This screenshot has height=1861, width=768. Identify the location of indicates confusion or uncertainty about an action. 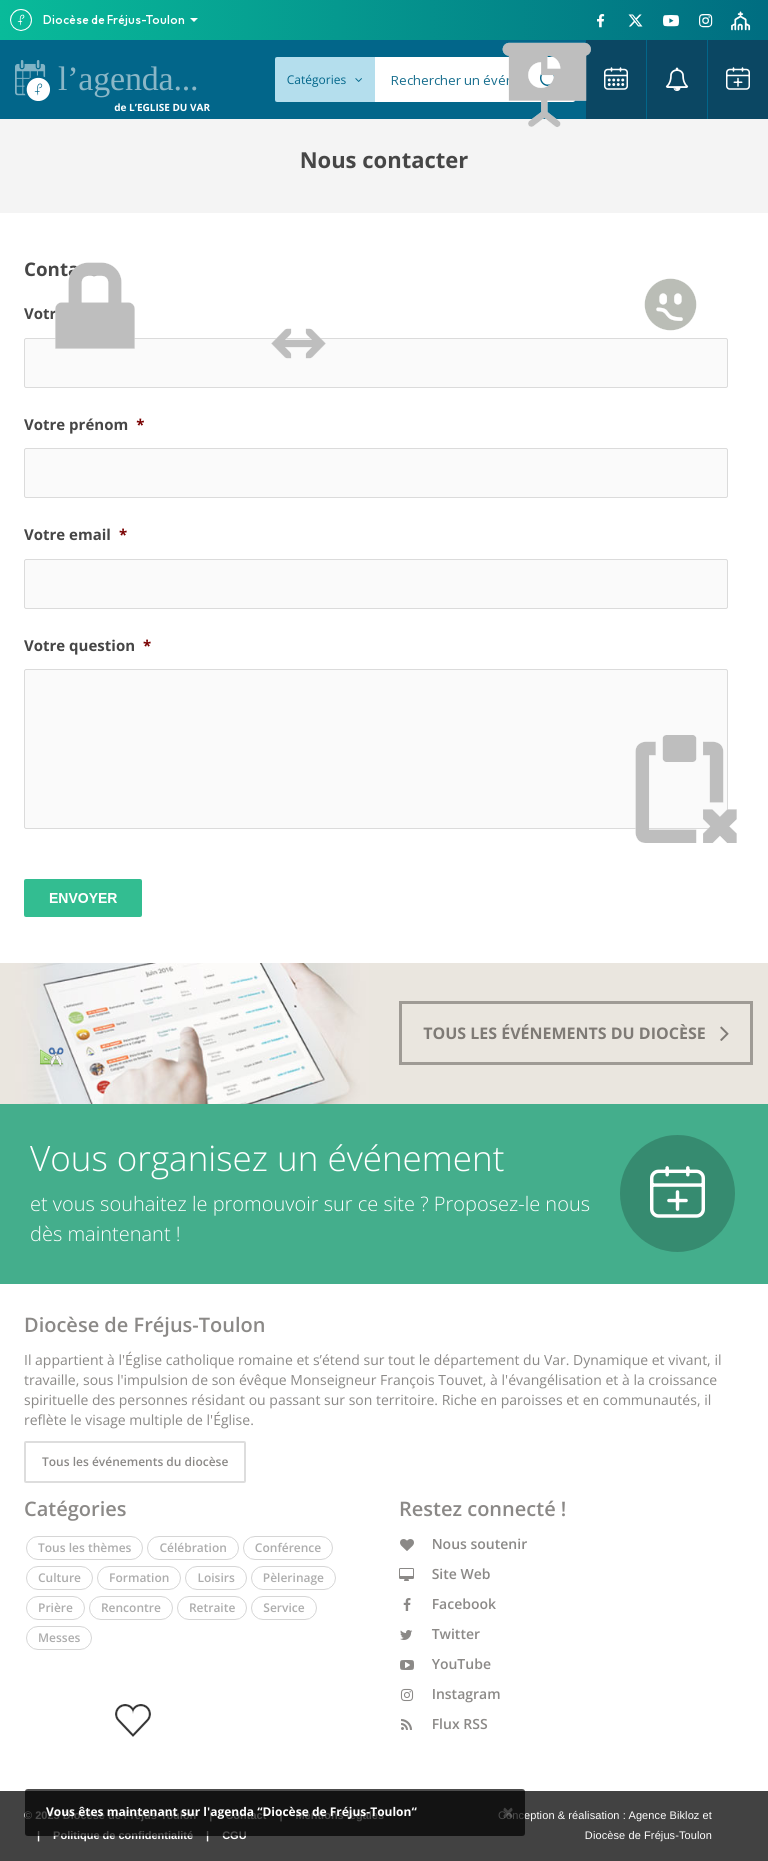
(670, 304).